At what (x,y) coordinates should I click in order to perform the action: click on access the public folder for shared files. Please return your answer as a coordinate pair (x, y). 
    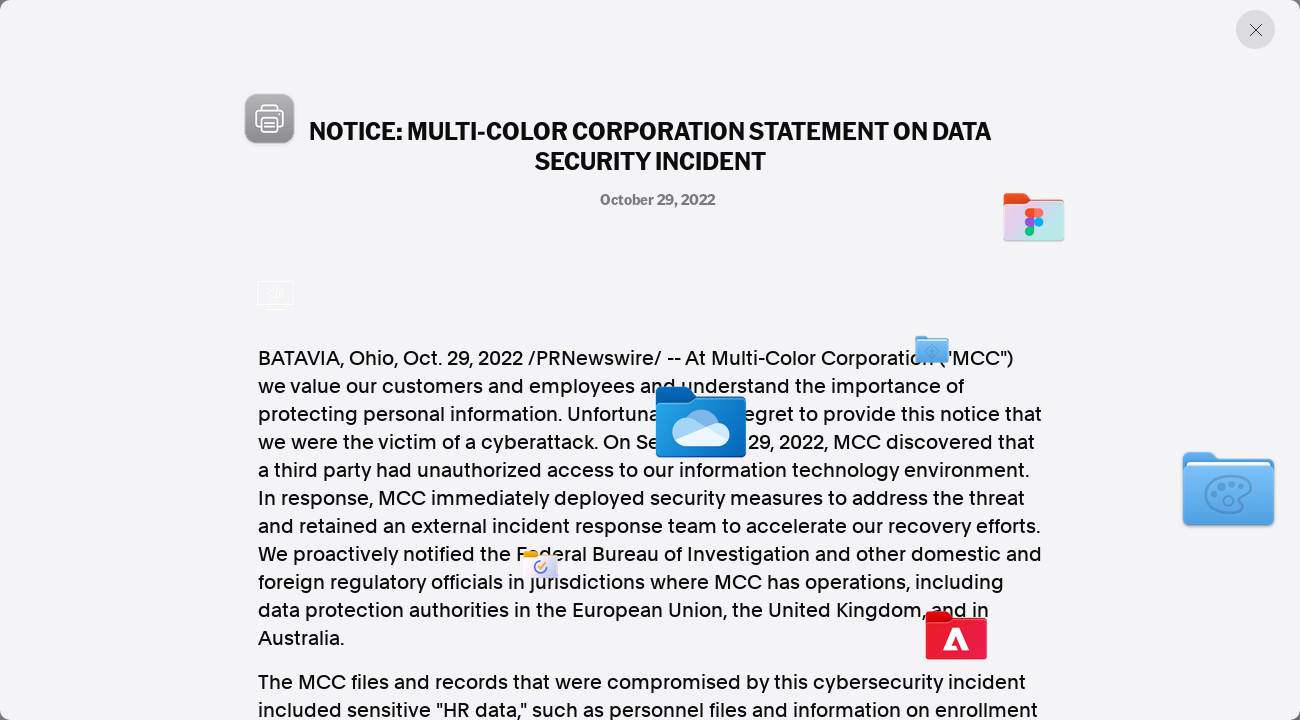
    Looking at the image, I should click on (932, 349).